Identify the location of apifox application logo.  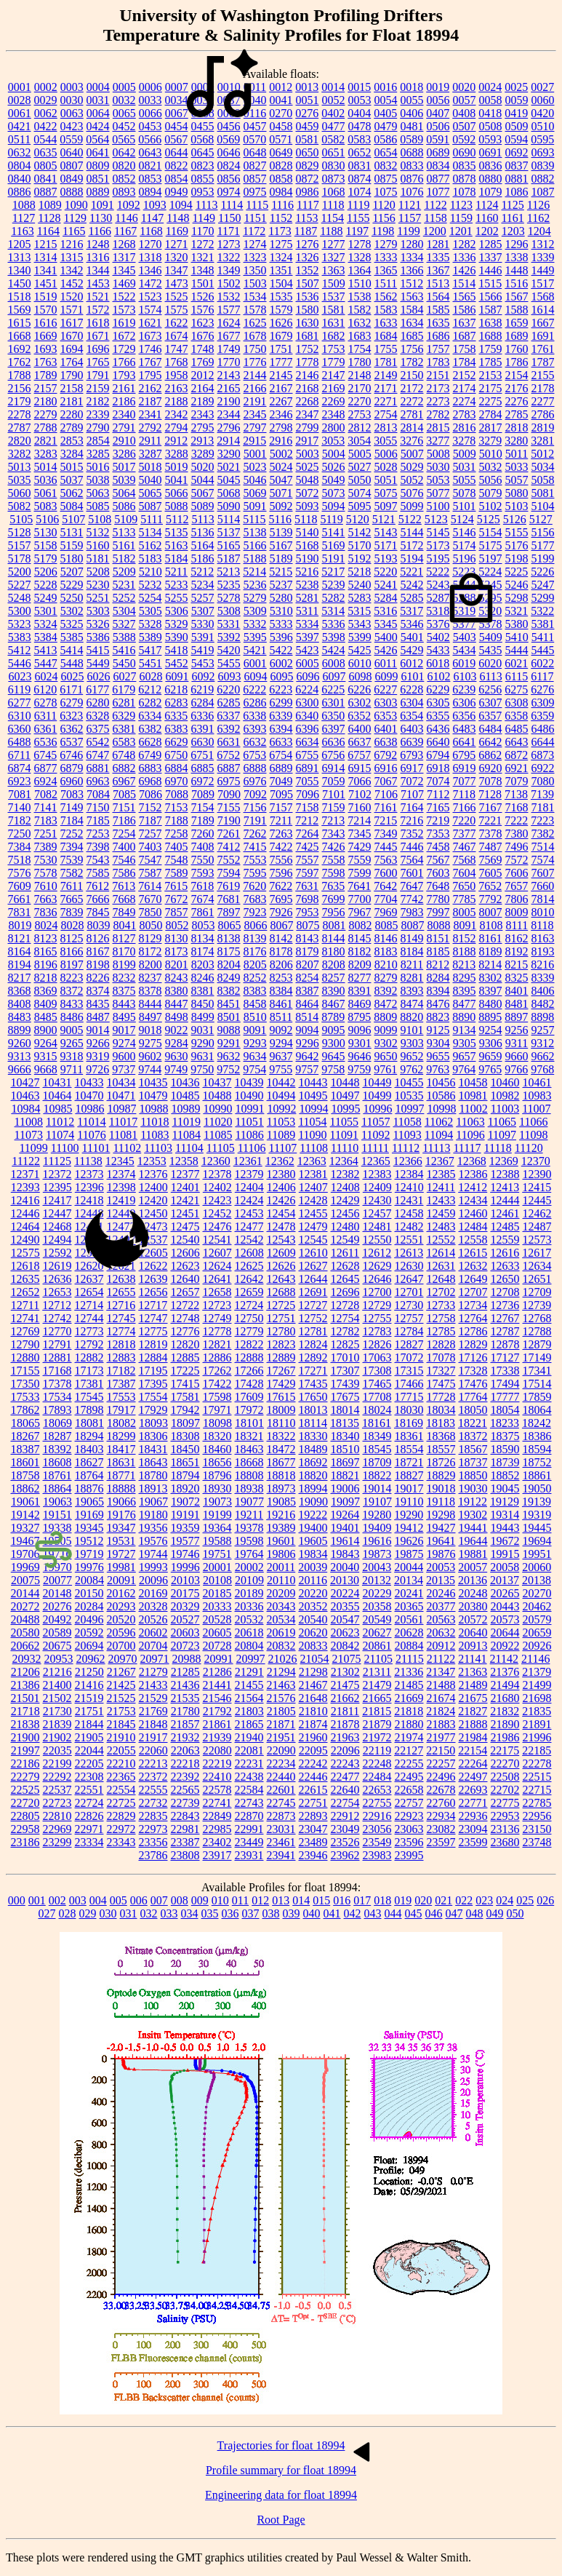
(116, 1239).